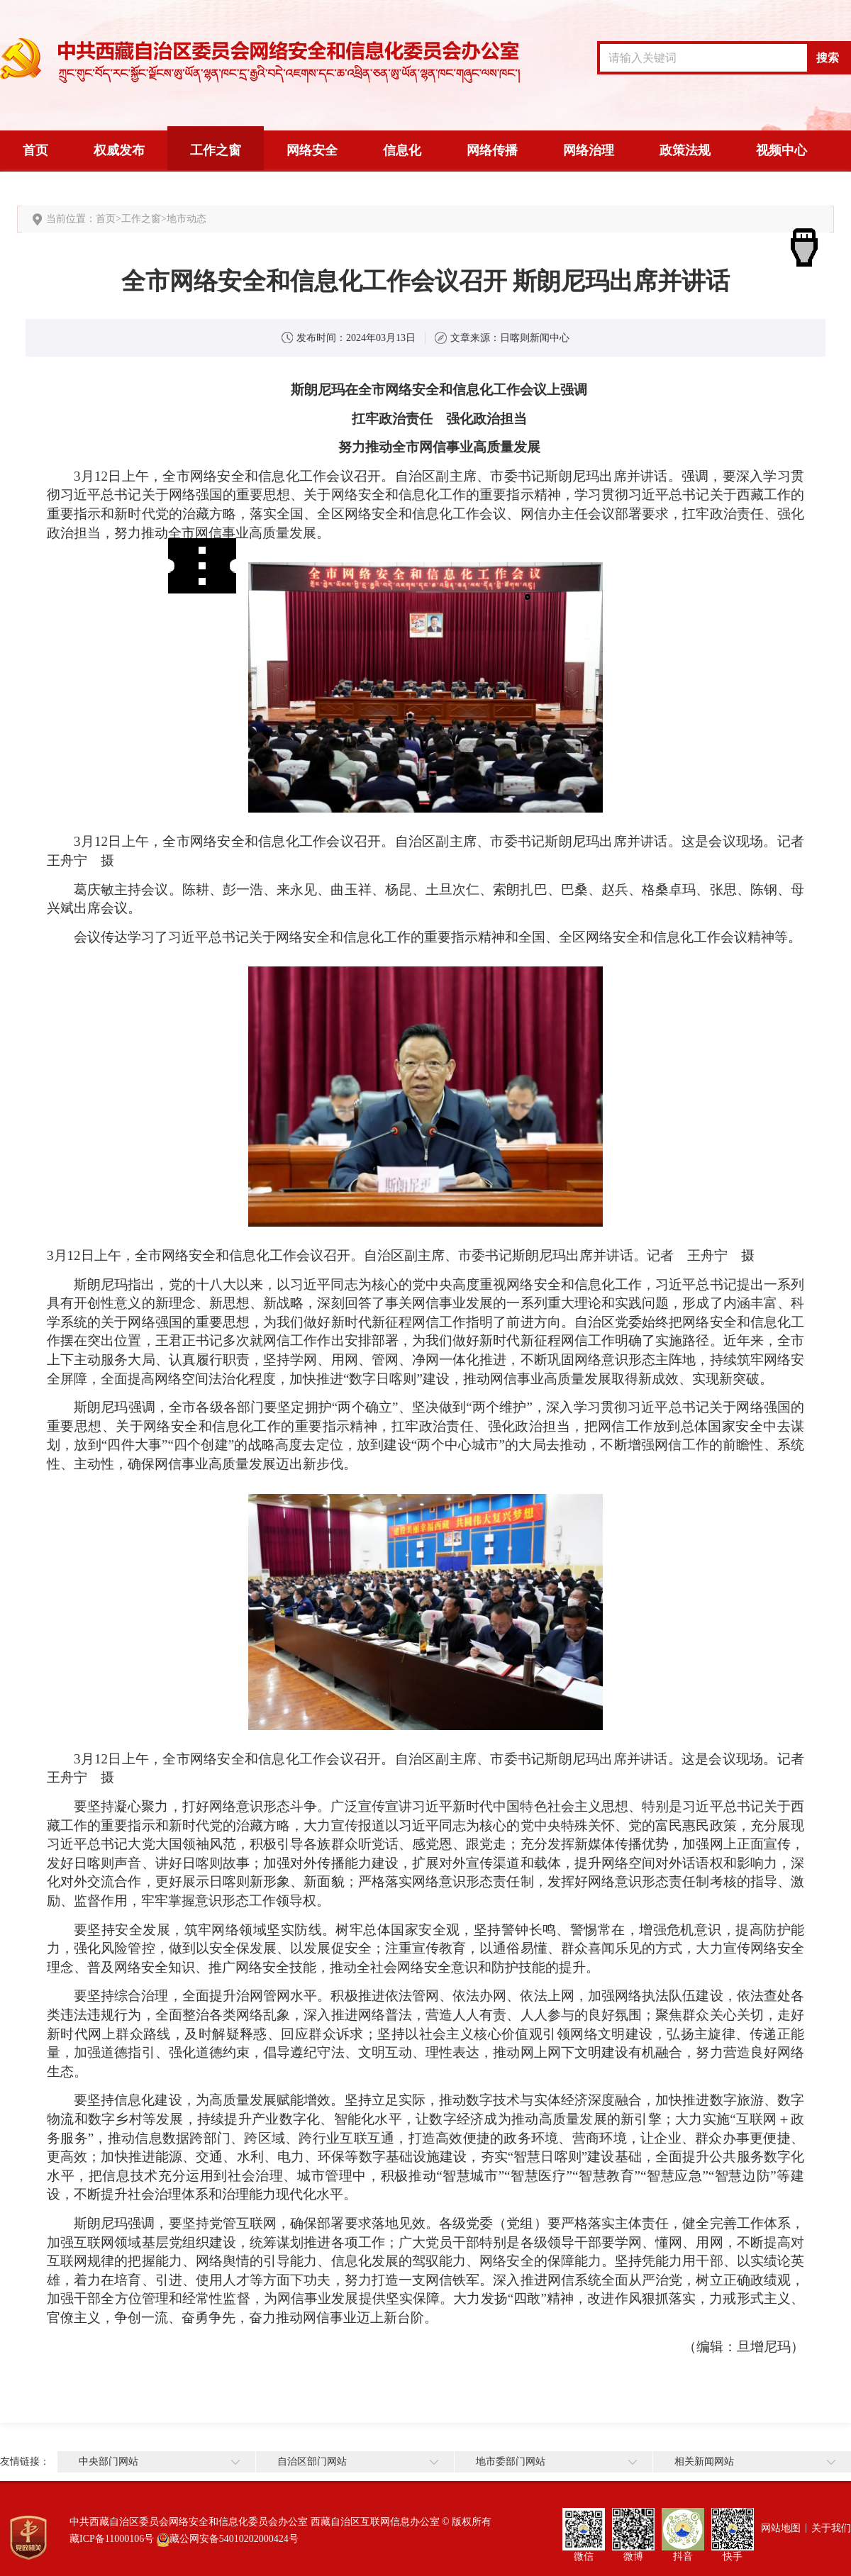 The width and height of the screenshot is (851, 2576). Describe the element at coordinates (528, 597) in the screenshot. I see `indicates an unread notification or new item` at that location.